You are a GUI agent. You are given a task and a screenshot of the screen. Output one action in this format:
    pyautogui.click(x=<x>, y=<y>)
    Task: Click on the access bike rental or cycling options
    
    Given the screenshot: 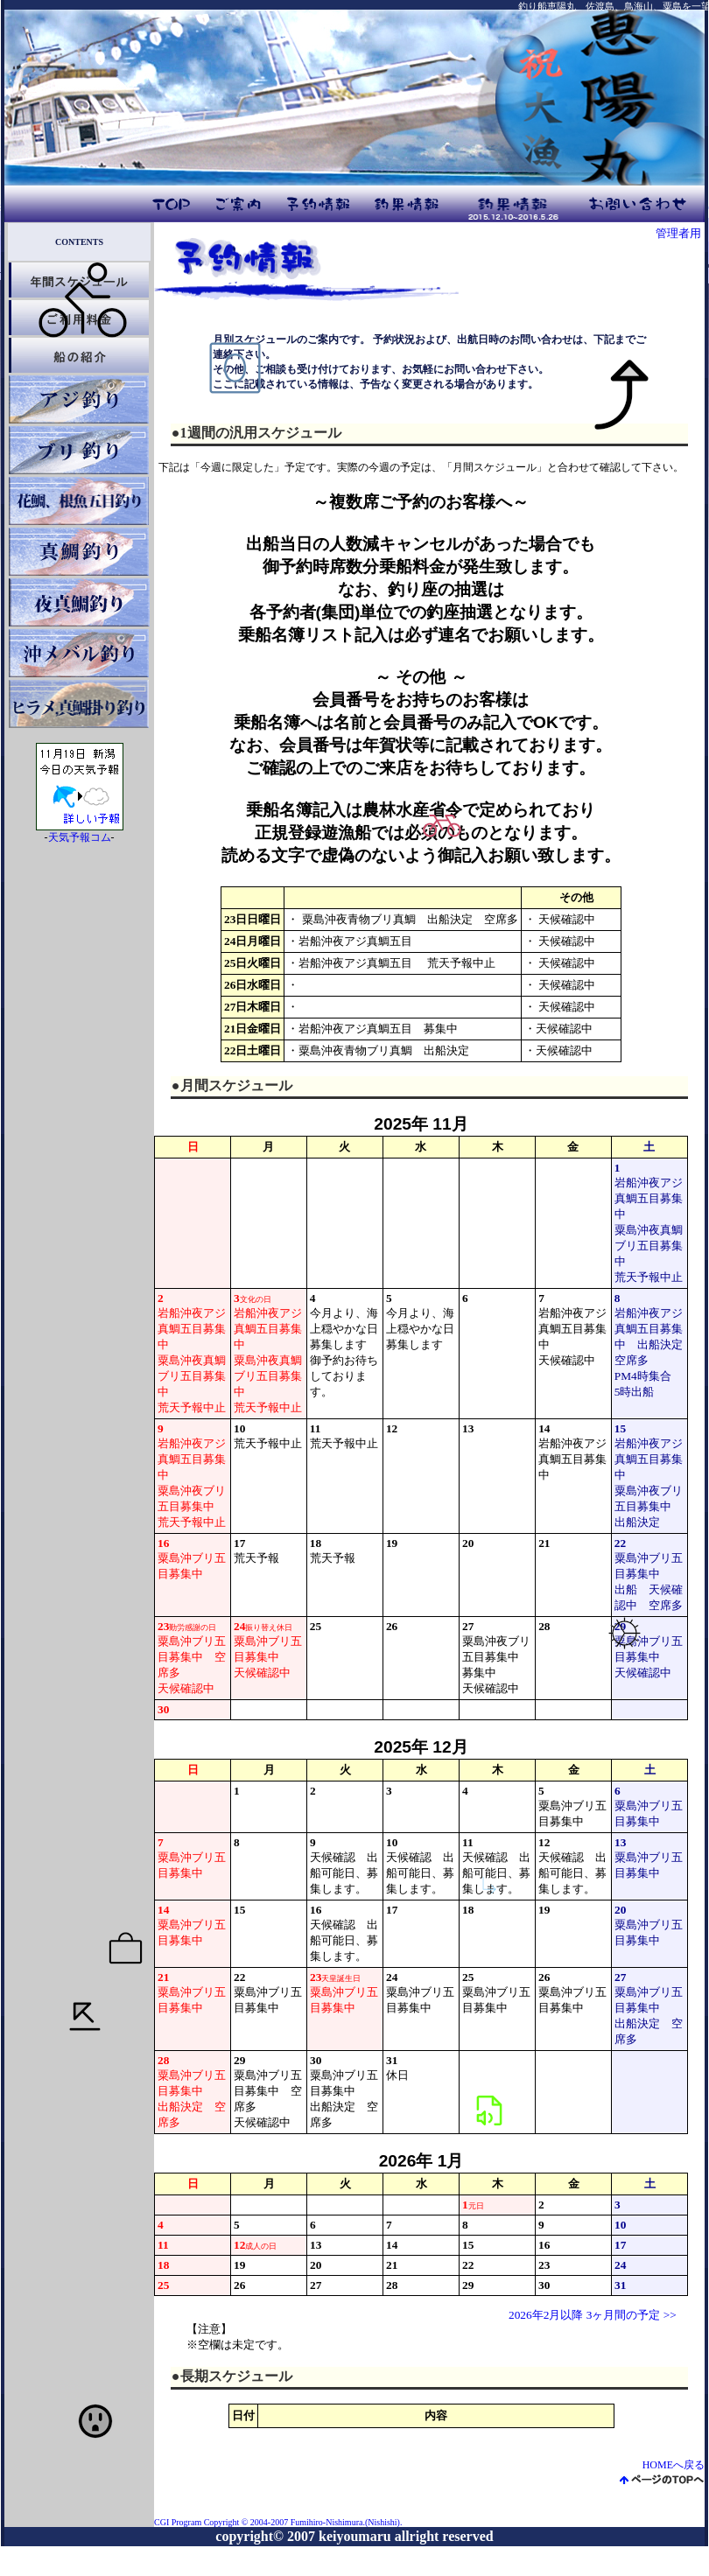 What is the action you would take?
    pyautogui.click(x=442, y=825)
    